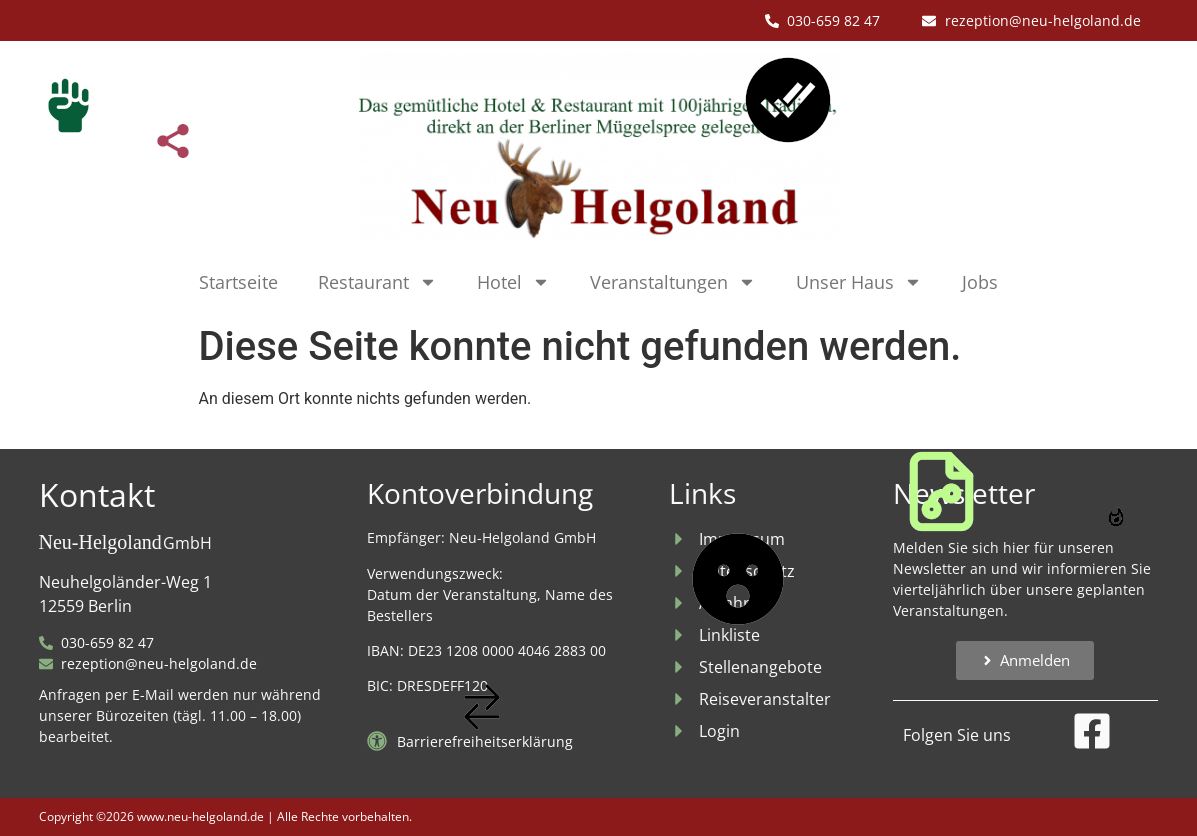  I want to click on all tasks completed successfully, so click(788, 100).